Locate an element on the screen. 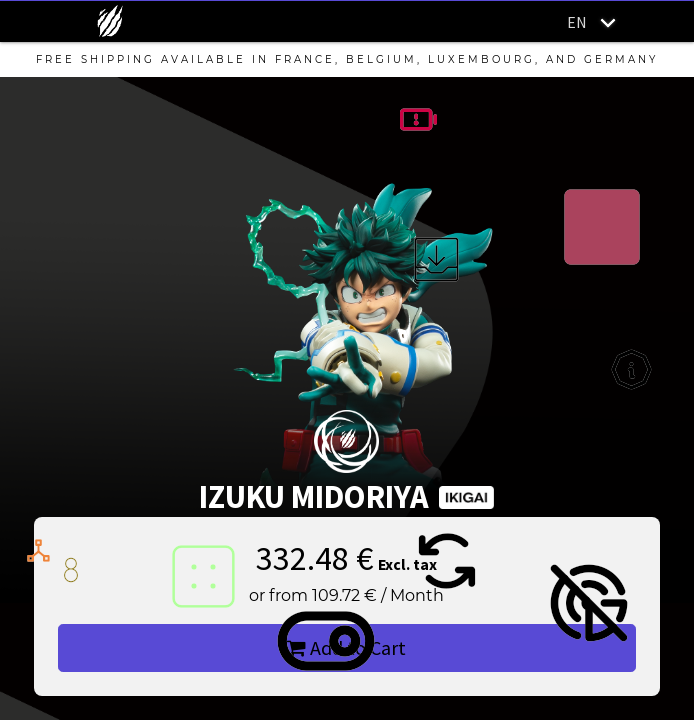  view more information or details is located at coordinates (631, 369).